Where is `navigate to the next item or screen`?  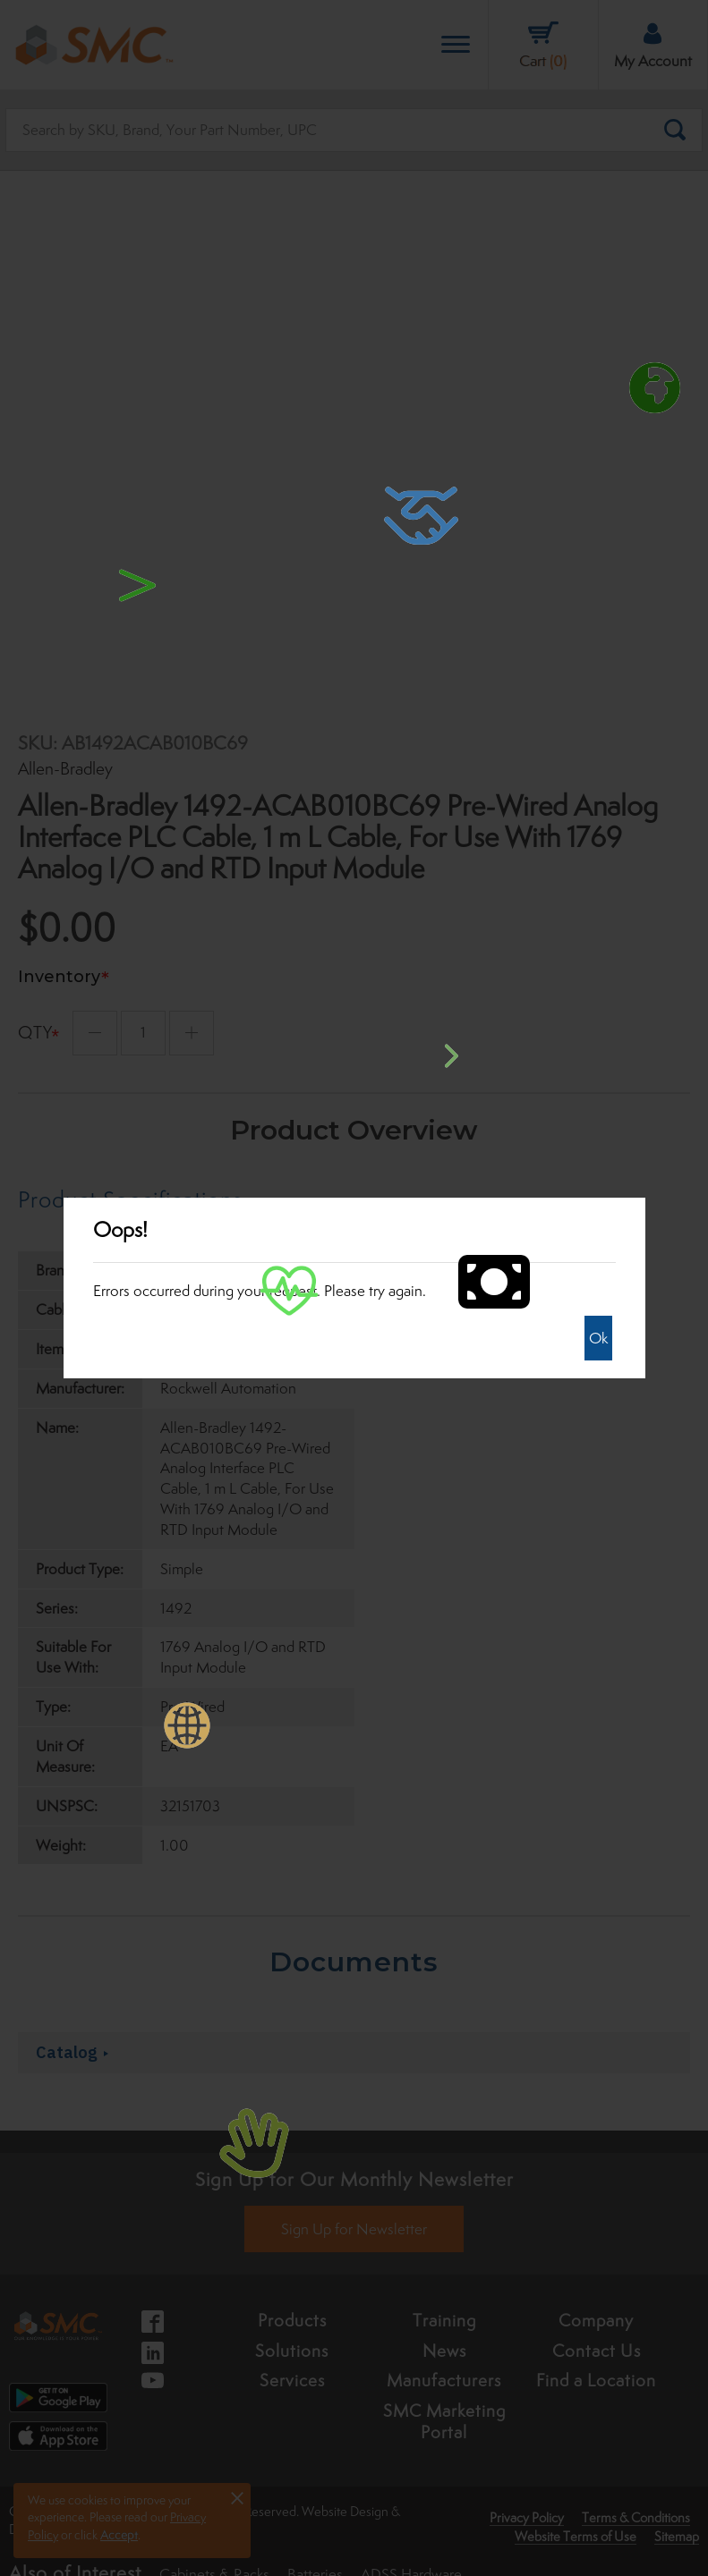
navigate to the next item or screen is located at coordinates (449, 1055).